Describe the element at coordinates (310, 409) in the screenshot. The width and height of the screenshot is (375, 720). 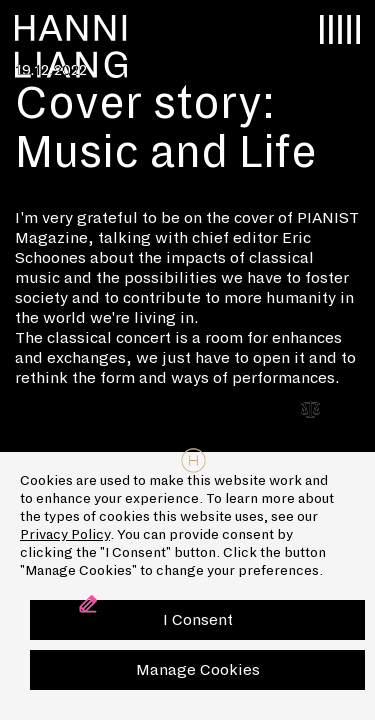
I see `access legal or terms of service information` at that location.